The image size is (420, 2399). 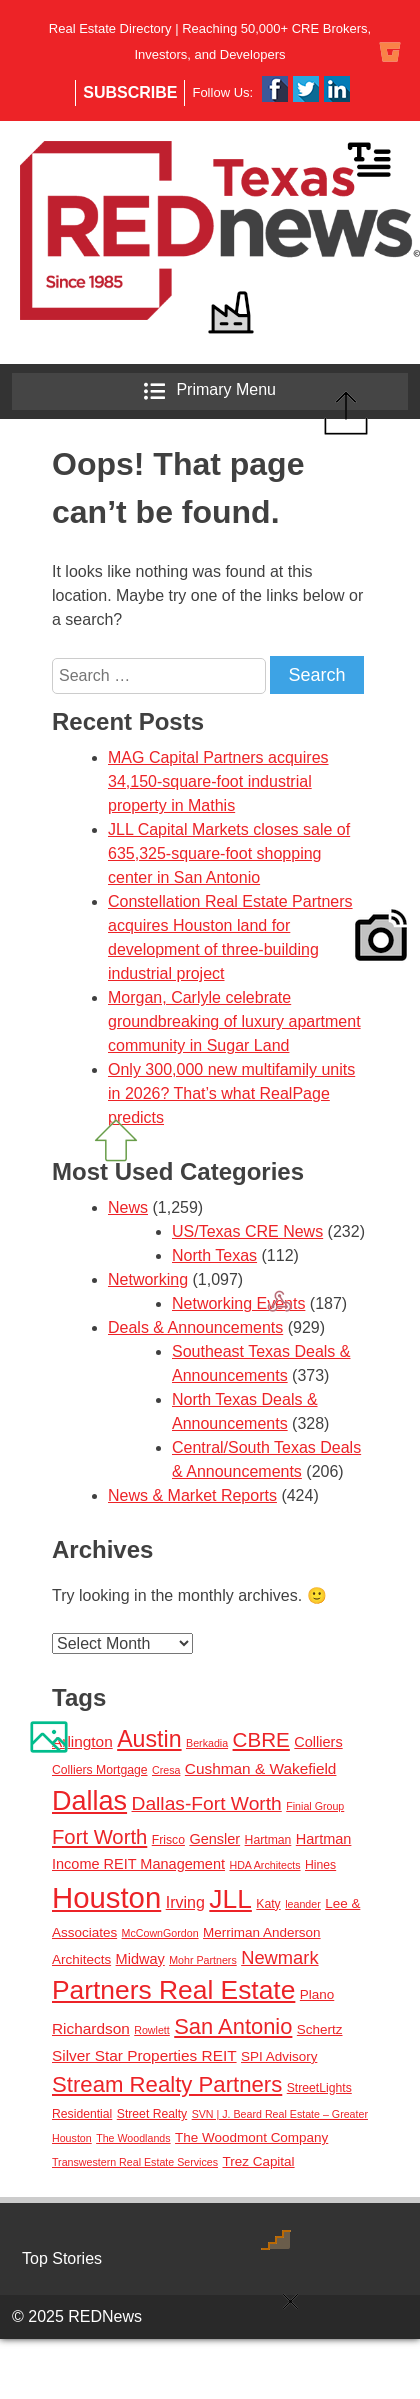 What do you see at coordinates (346, 415) in the screenshot?
I see `upload a file or document` at bounding box center [346, 415].